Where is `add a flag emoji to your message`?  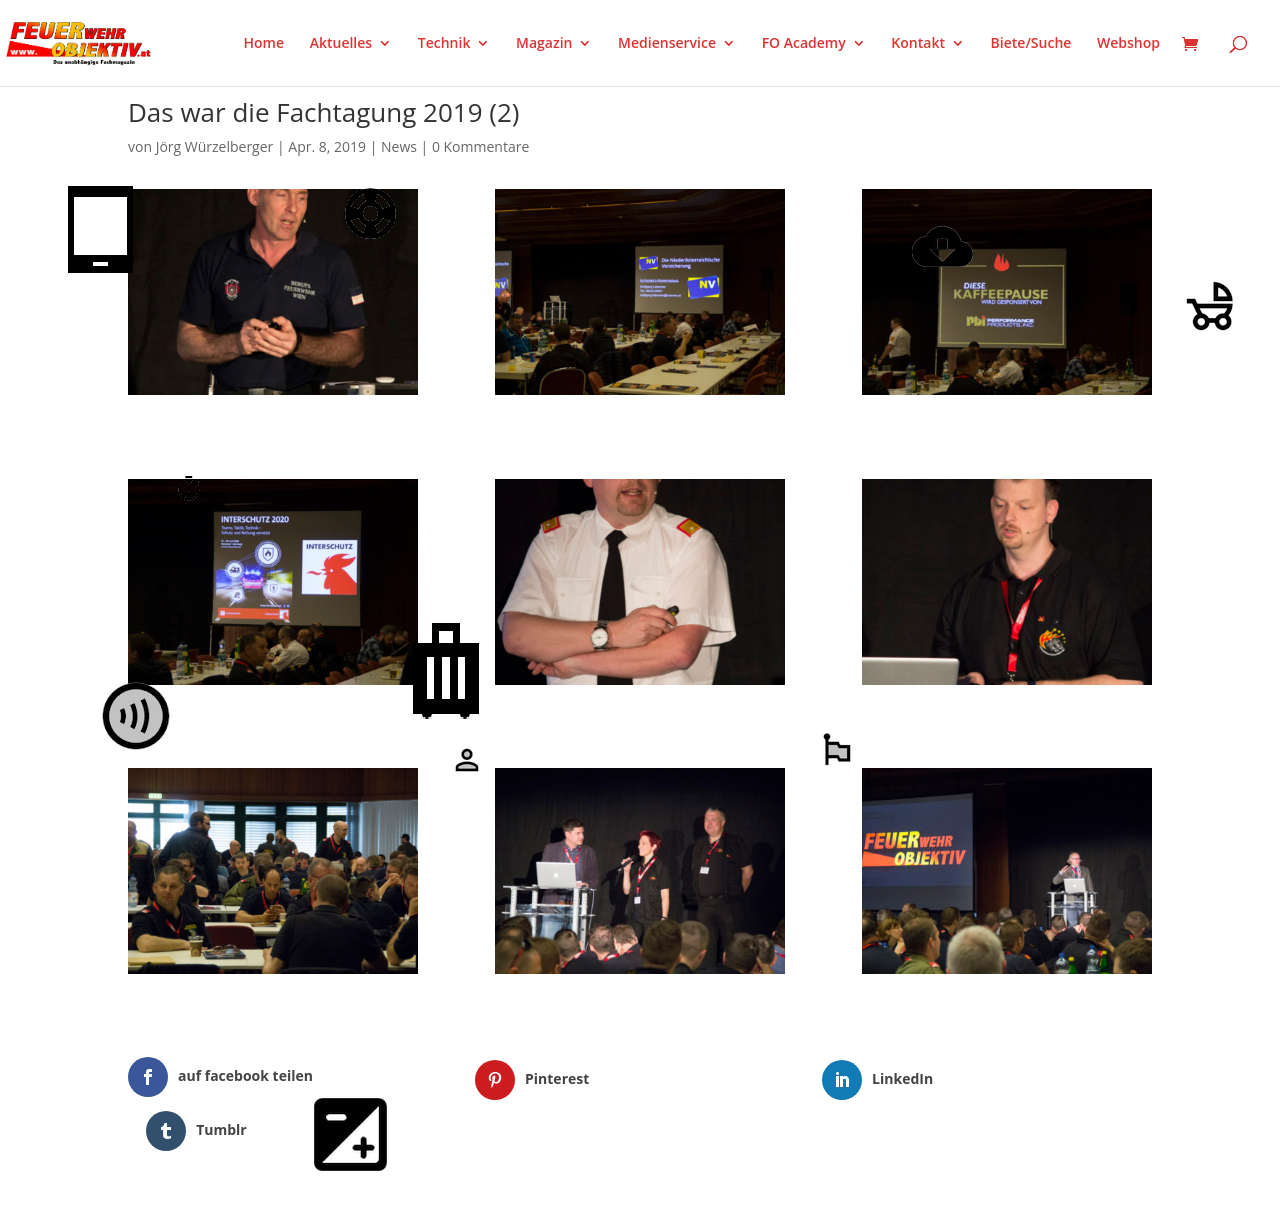
add a flag emoji to your message is located at coordinates (837, 750).